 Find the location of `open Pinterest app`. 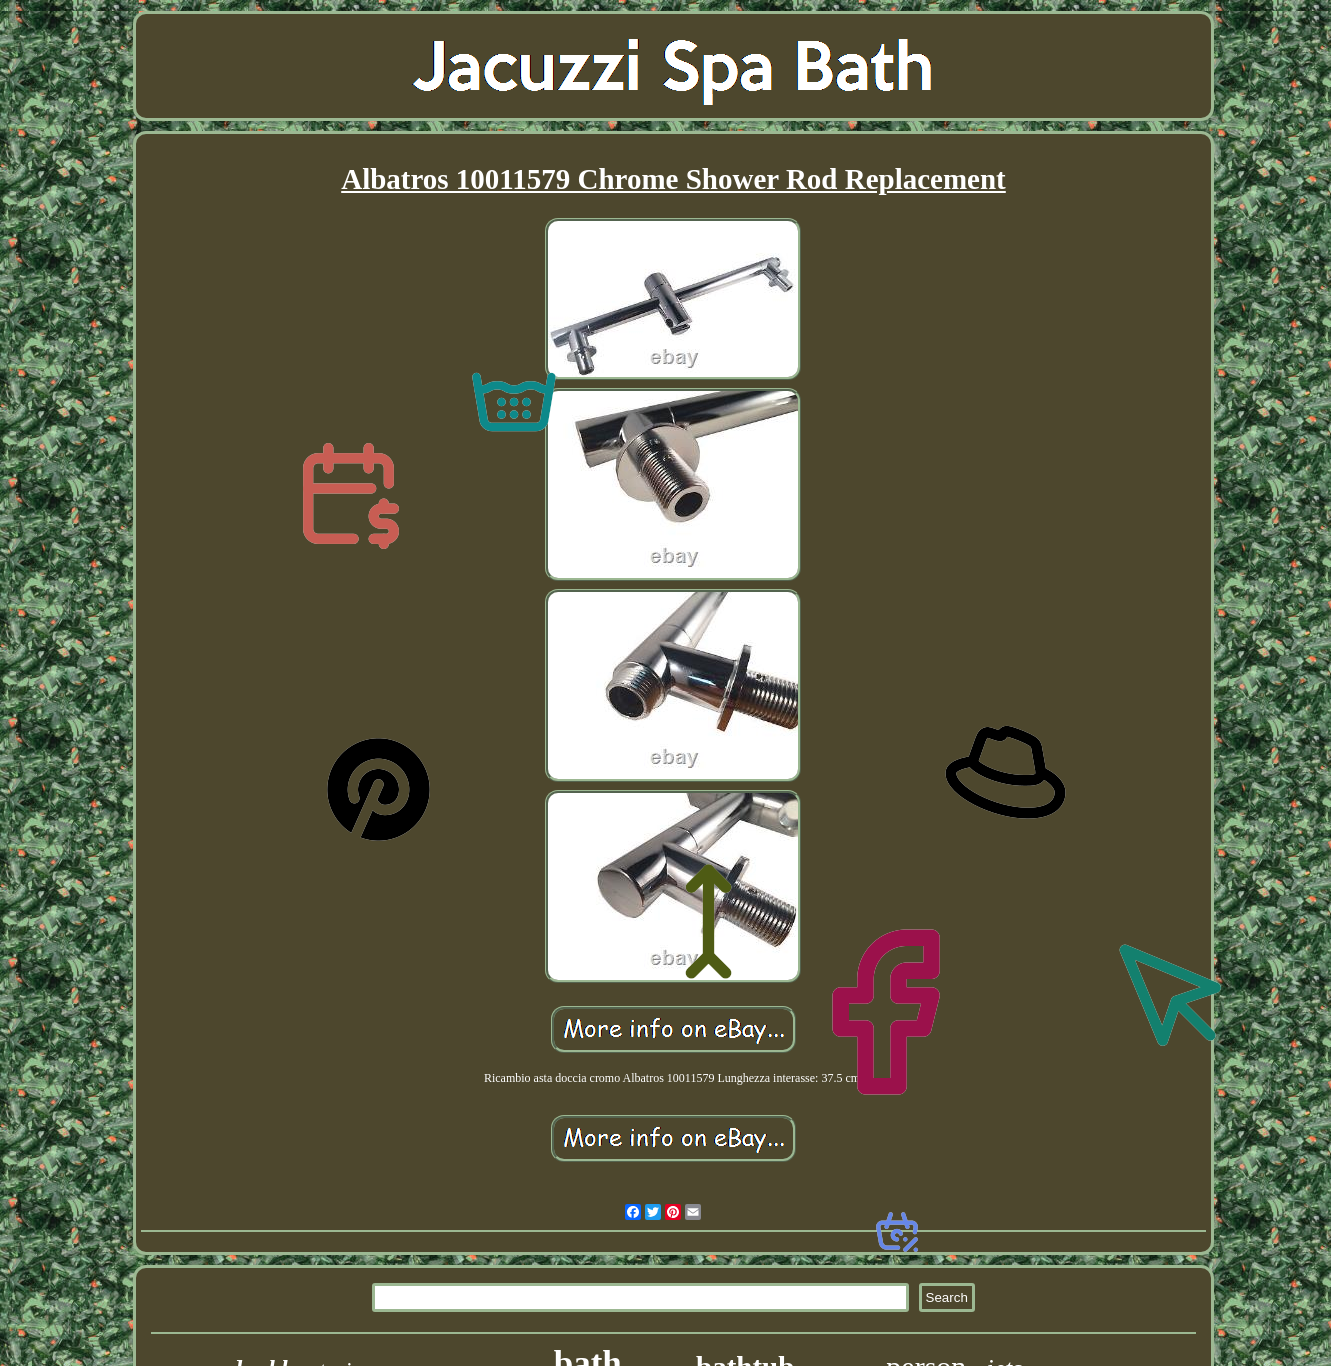

open Pinterest app is located at coordinates (378, 789).